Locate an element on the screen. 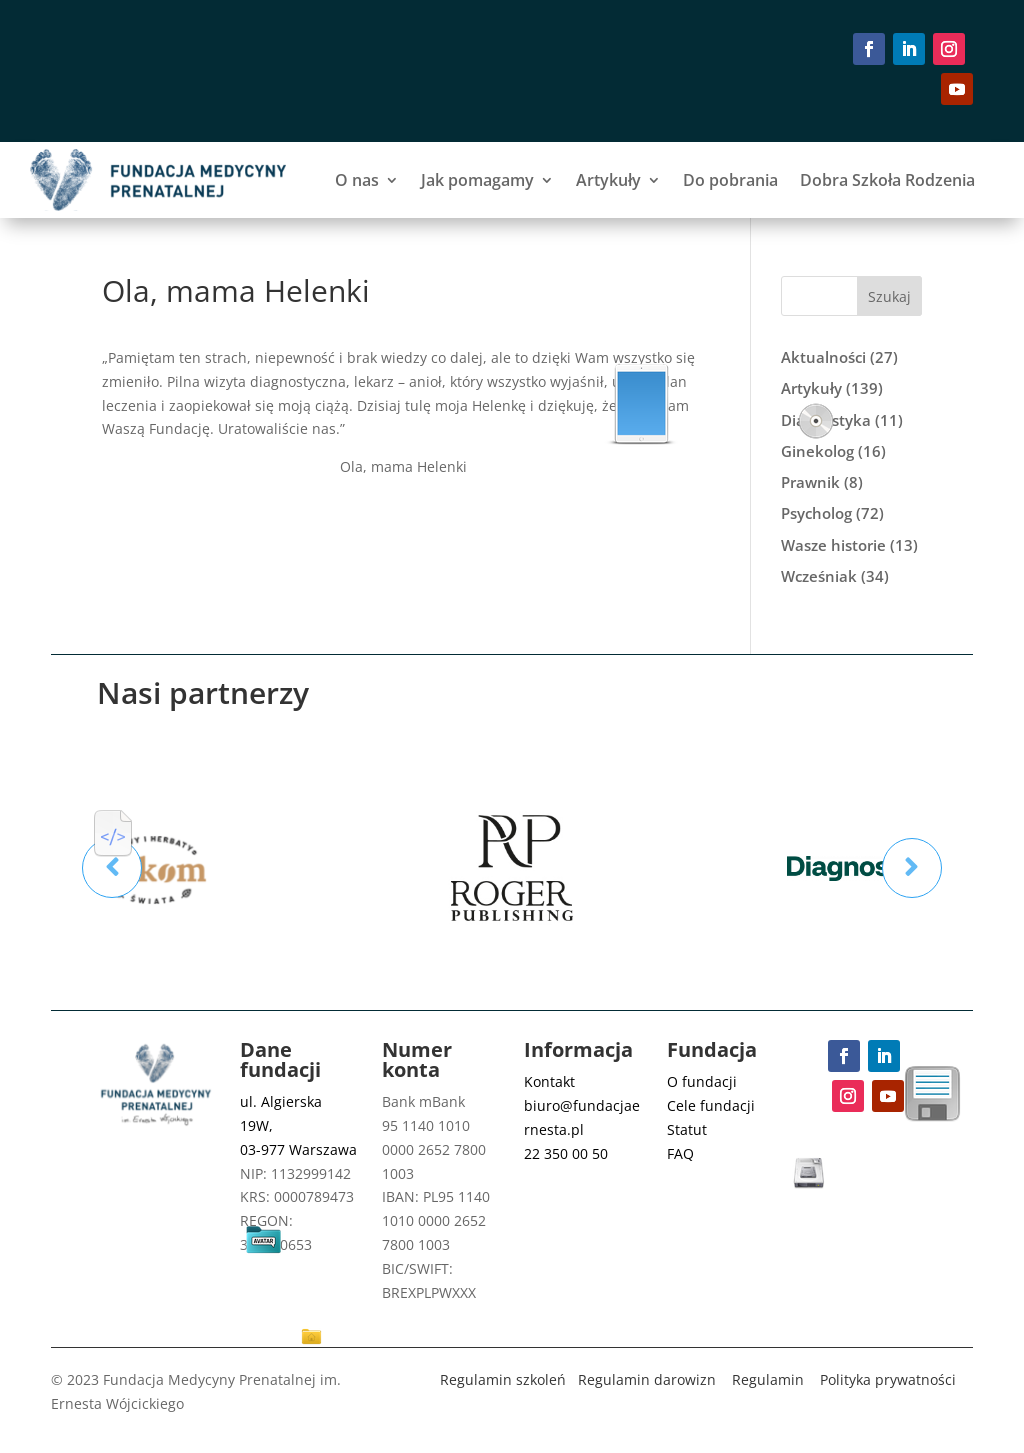  save the current file or document is located at coordinates (932, 1093).